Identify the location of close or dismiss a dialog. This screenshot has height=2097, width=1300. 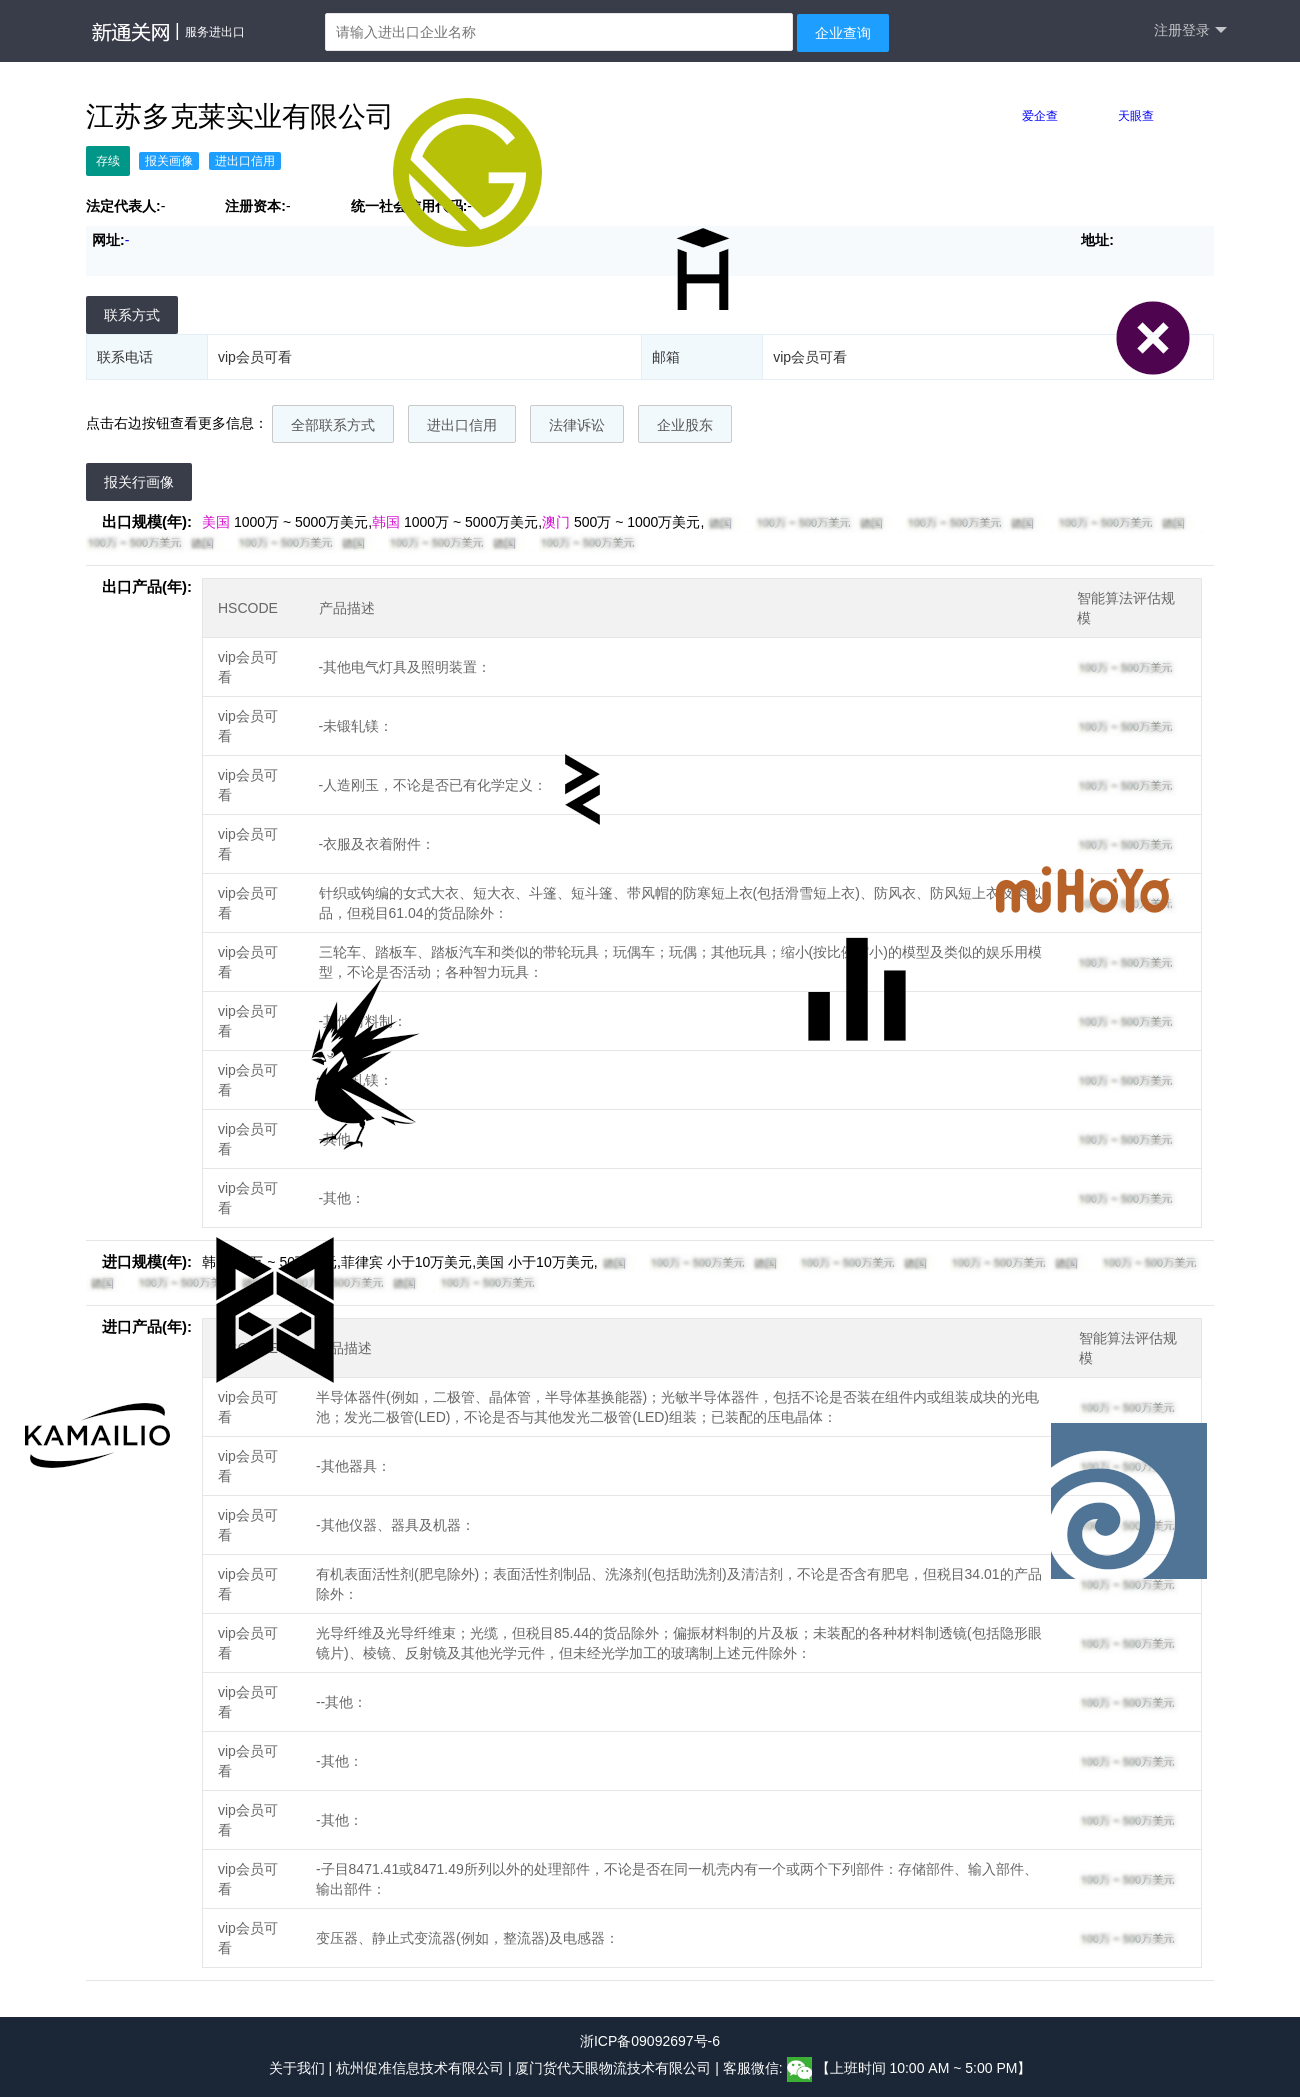
(1153, 338).